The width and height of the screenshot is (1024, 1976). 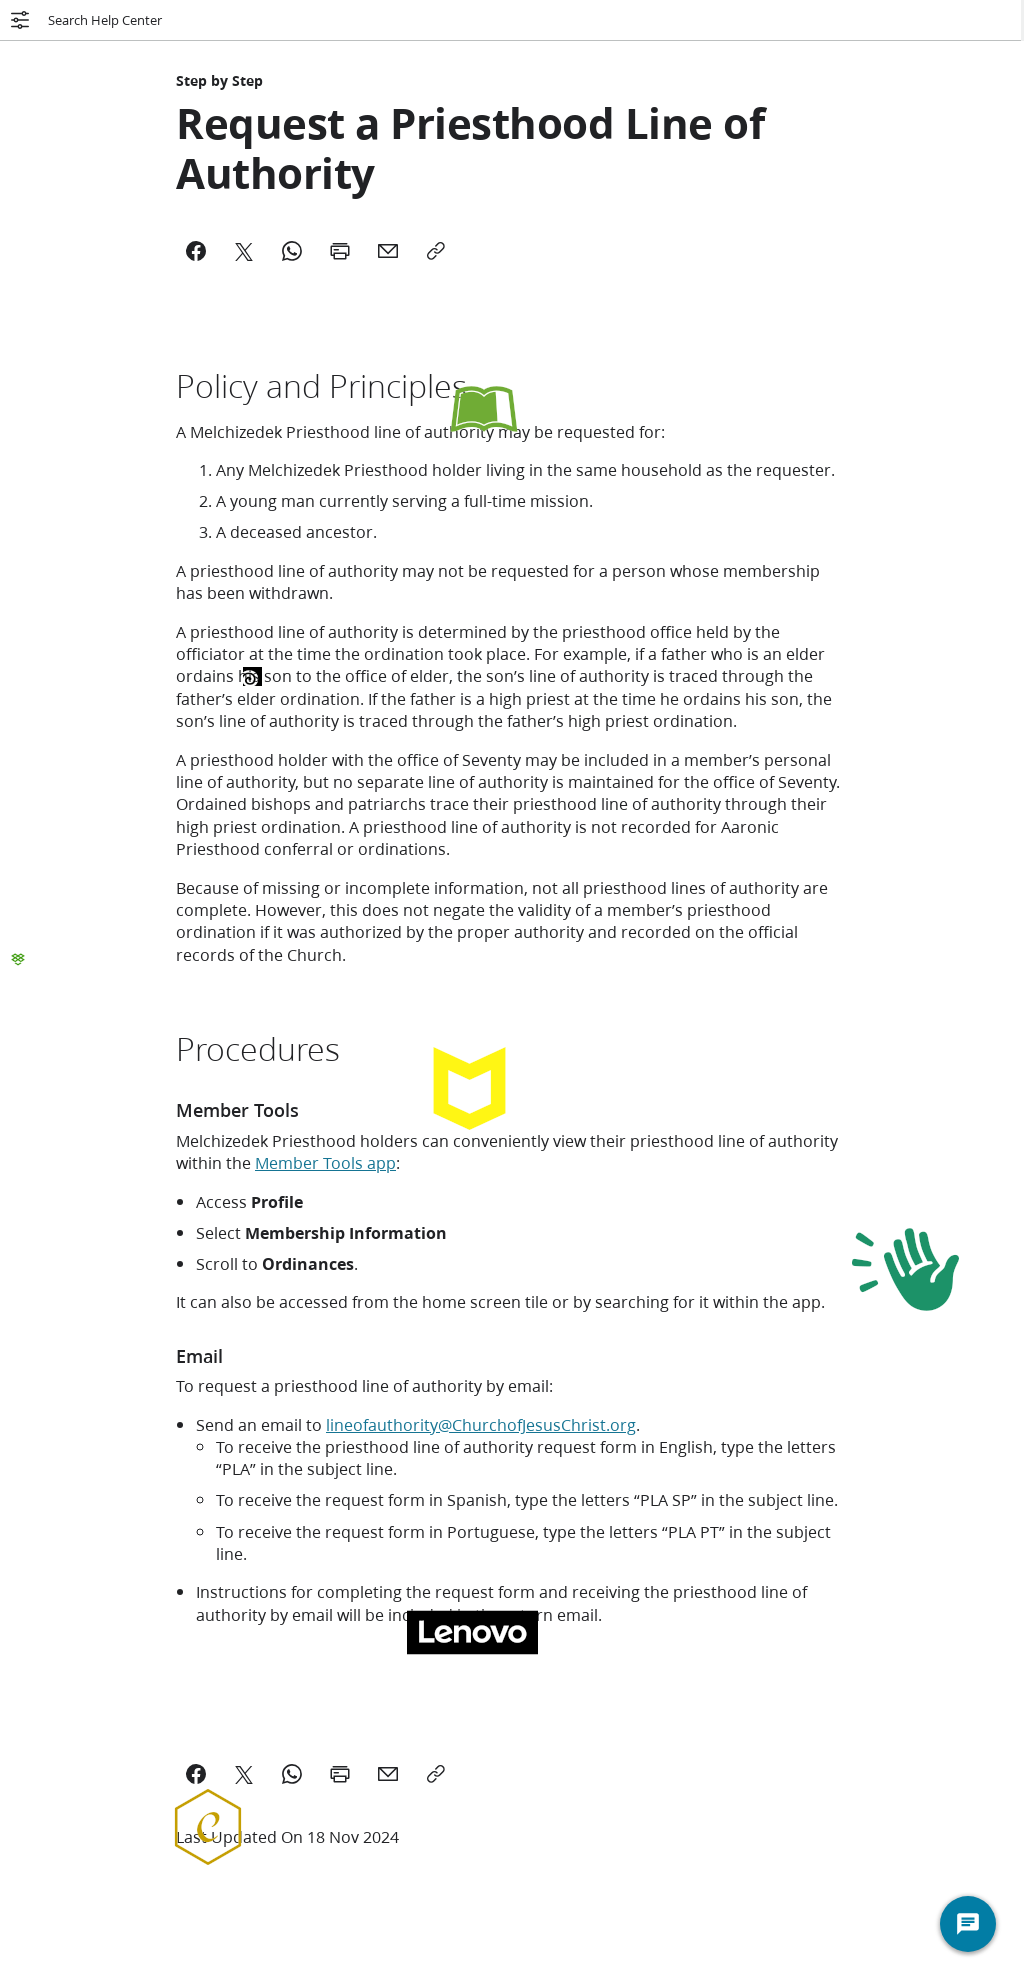 I want to click on Lenovo brand logo, so click(x=472, y=1632).